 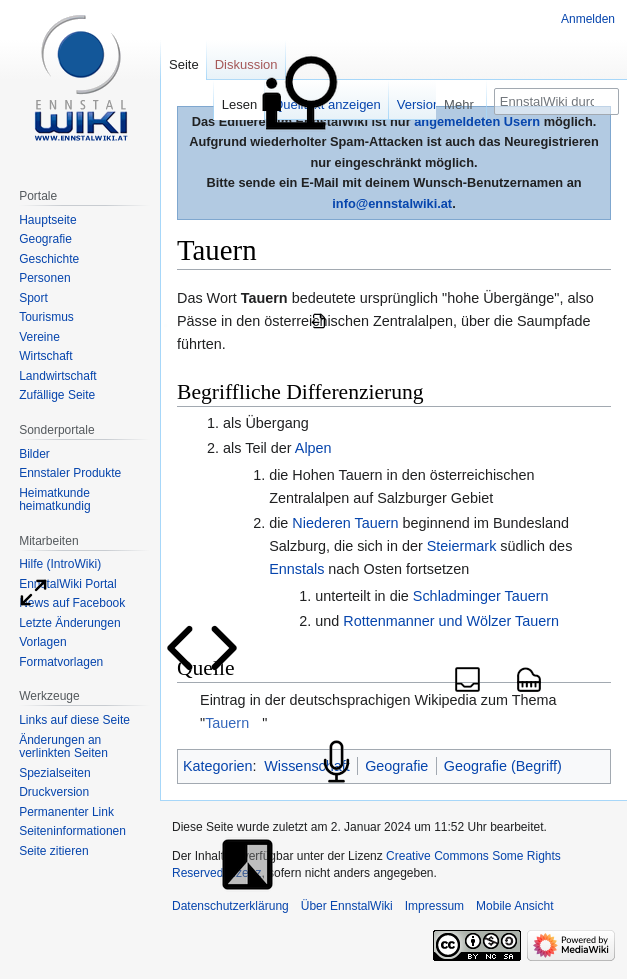 What do you see at coordinates (336, 761) in the screenshot?
I see `tap to record audio or voice message` at bounding box center [336, 761].